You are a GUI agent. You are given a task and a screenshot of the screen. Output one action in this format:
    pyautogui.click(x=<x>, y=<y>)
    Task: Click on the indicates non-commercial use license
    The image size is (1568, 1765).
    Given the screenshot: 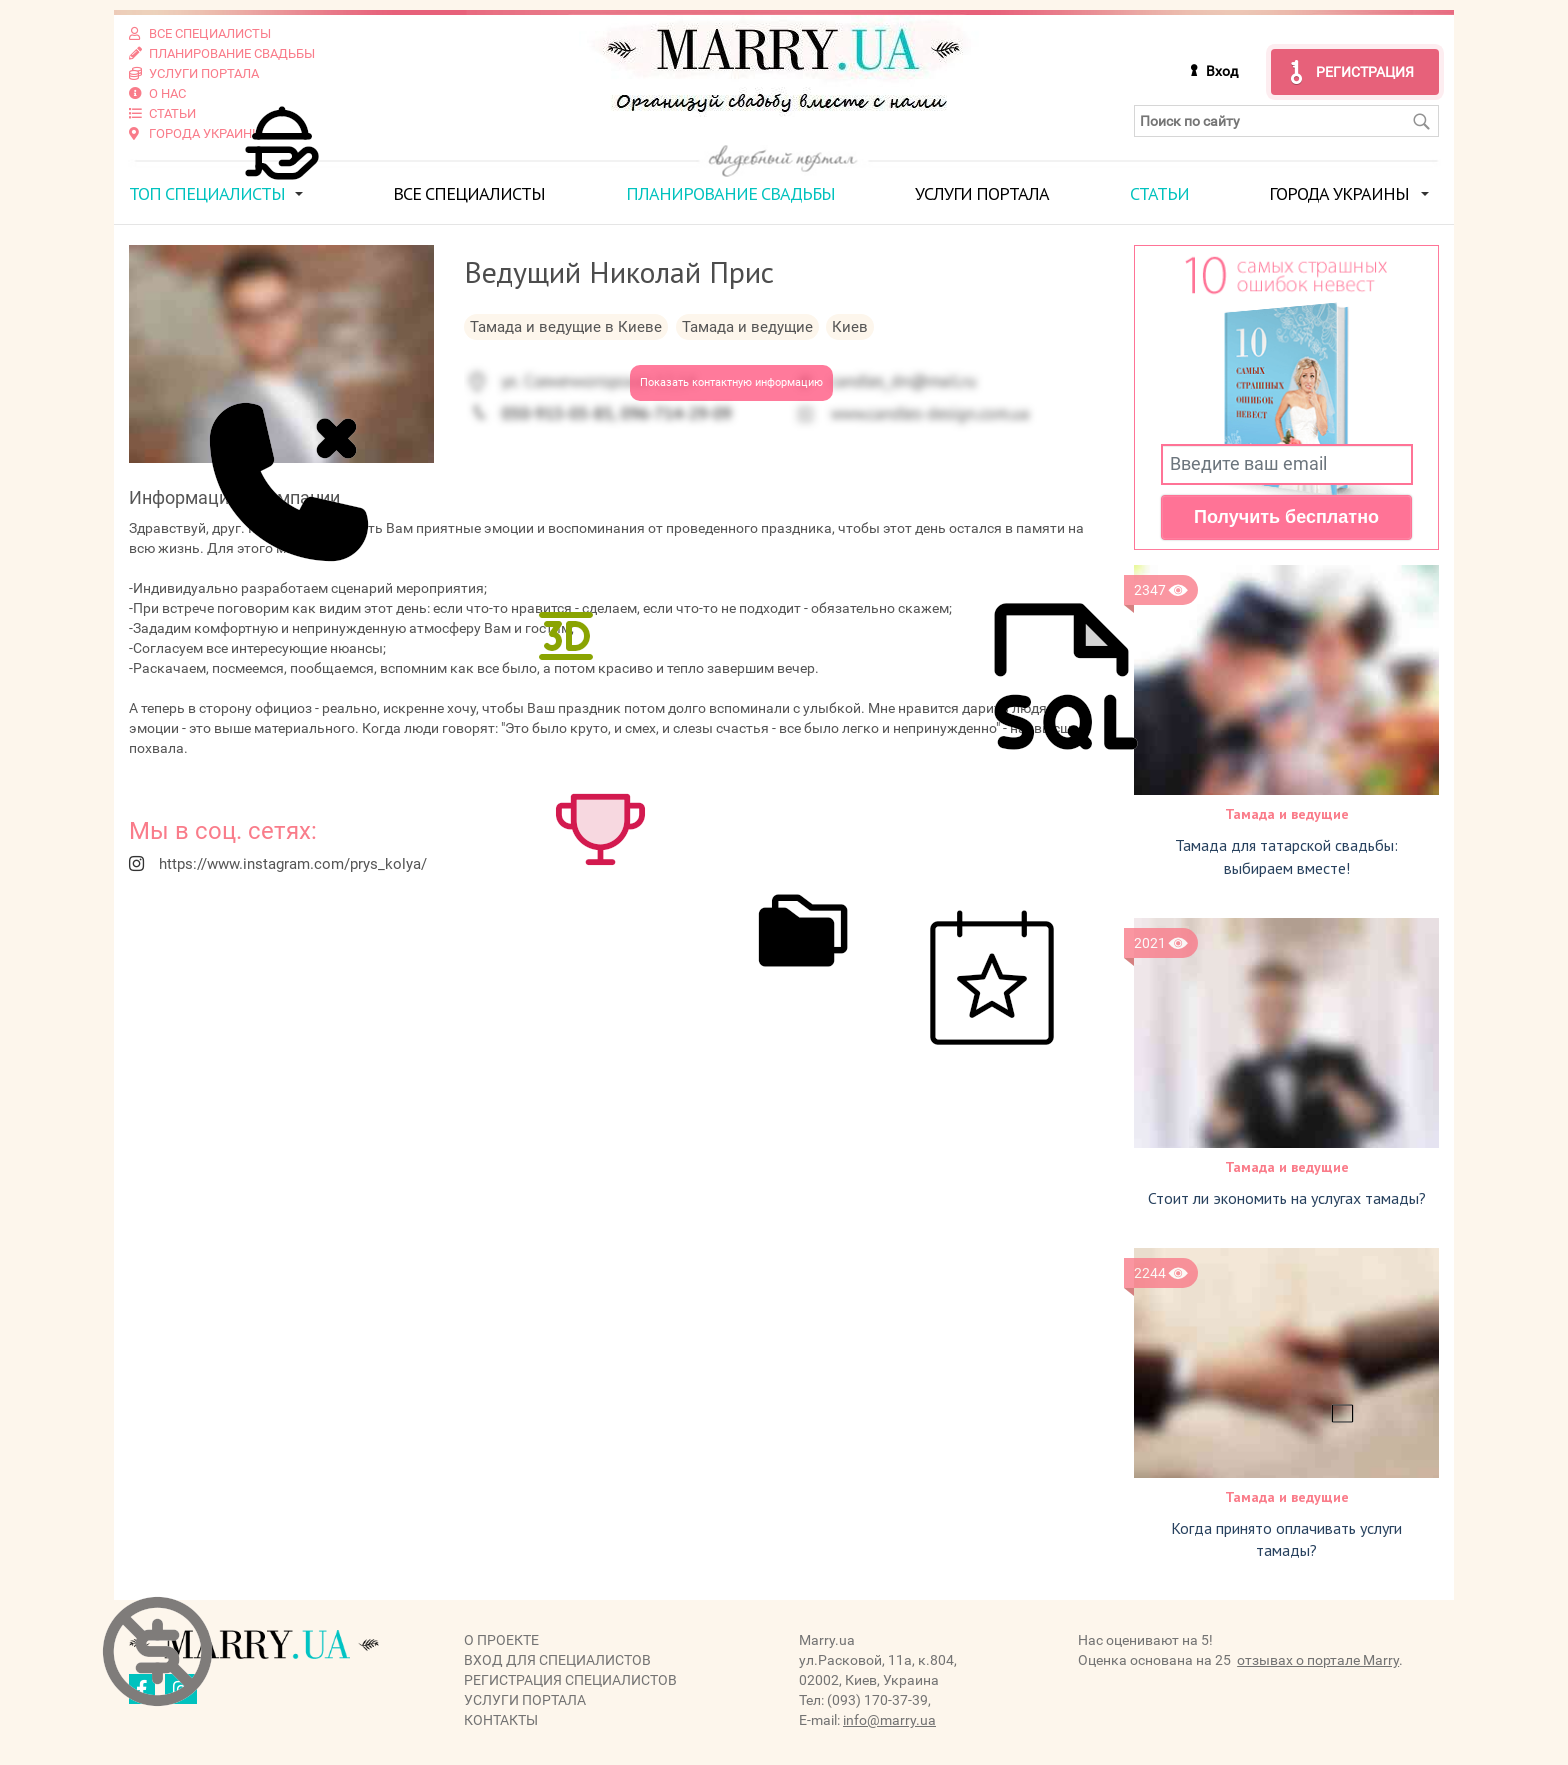 What is the action you would take?
    pyautogui.click(x=157, y=1651)
    